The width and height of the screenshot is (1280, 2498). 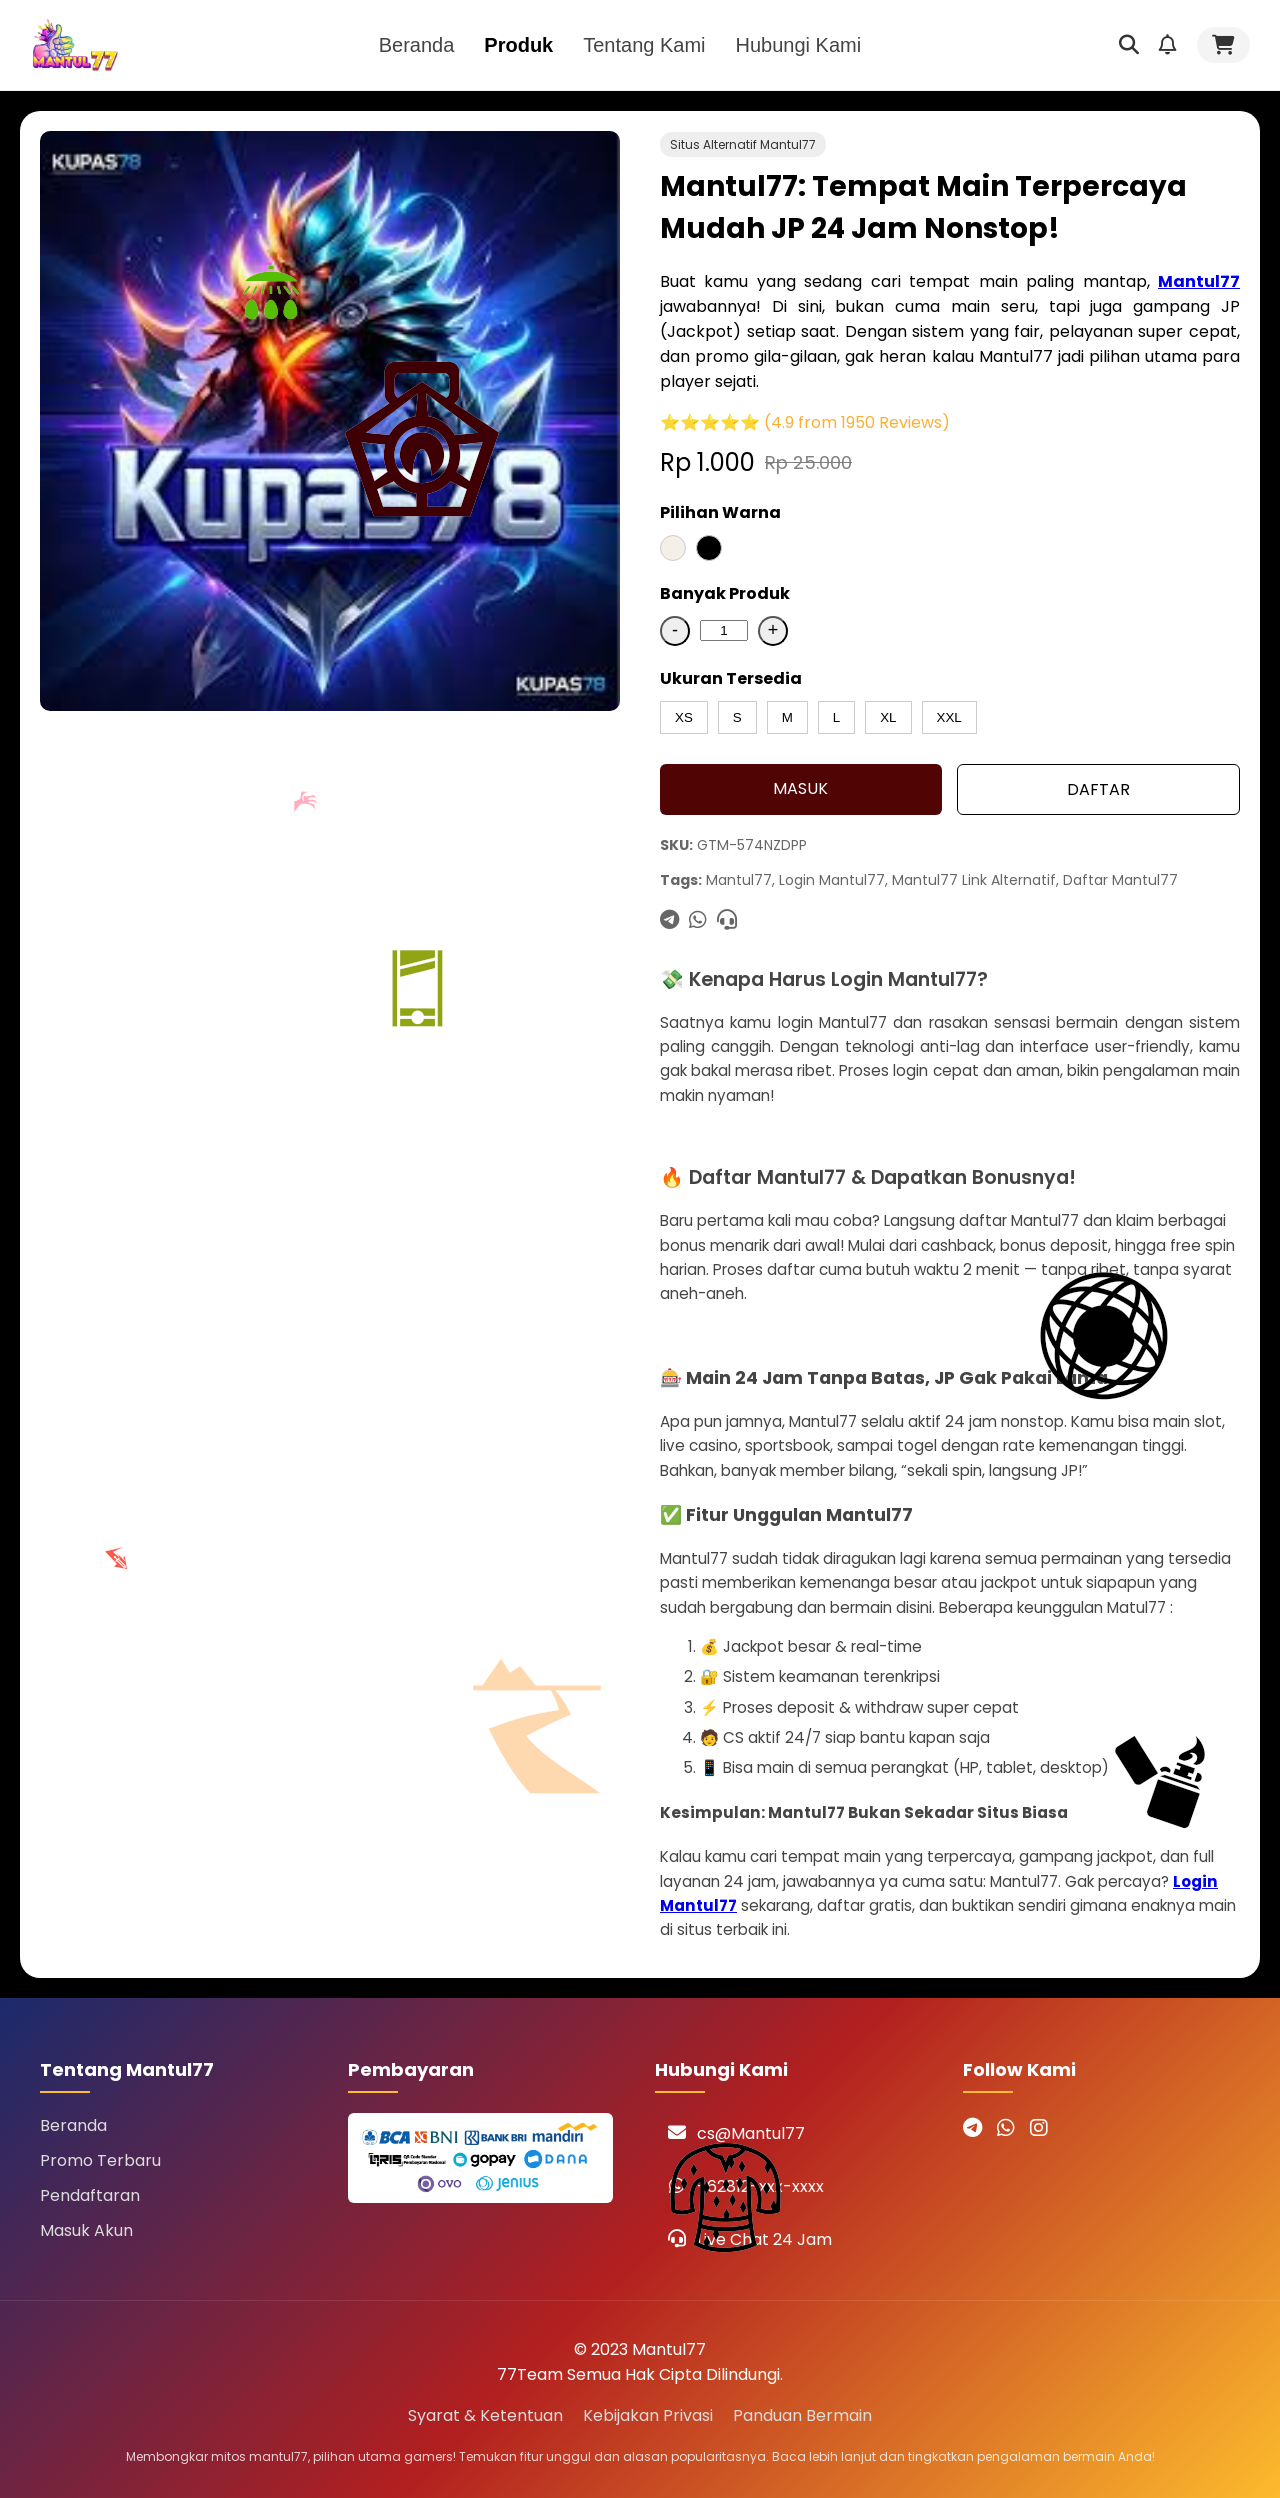 I want to click on activate ricochet or bouncing attack ability, so click(x=116, y=1558).